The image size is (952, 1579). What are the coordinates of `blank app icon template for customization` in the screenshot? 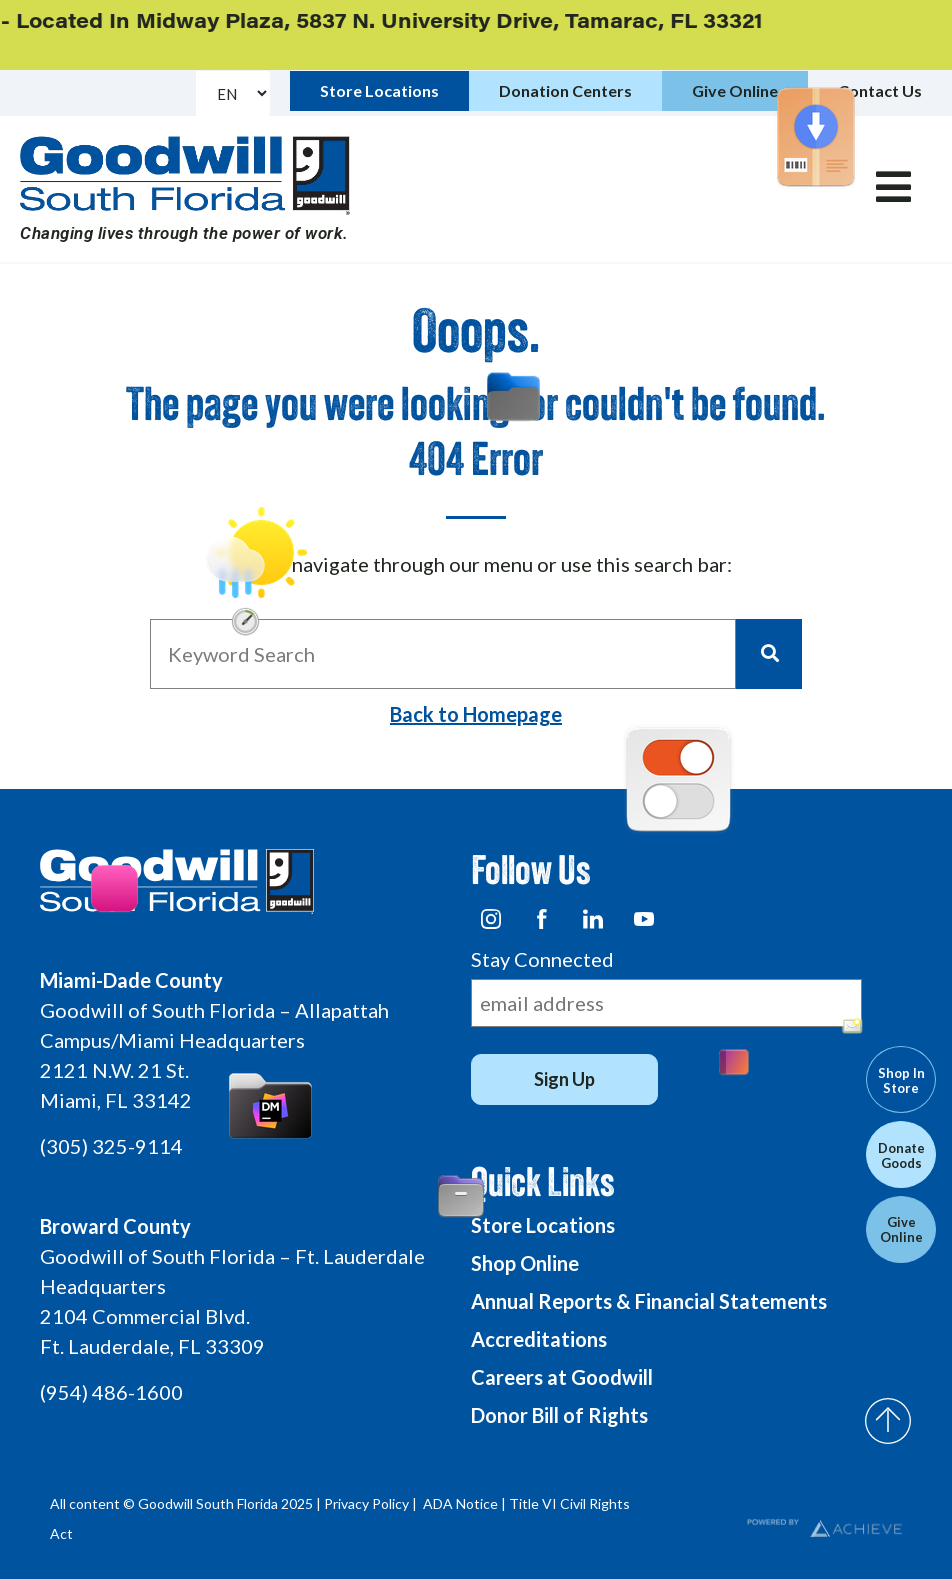 It's located at (114, 888).